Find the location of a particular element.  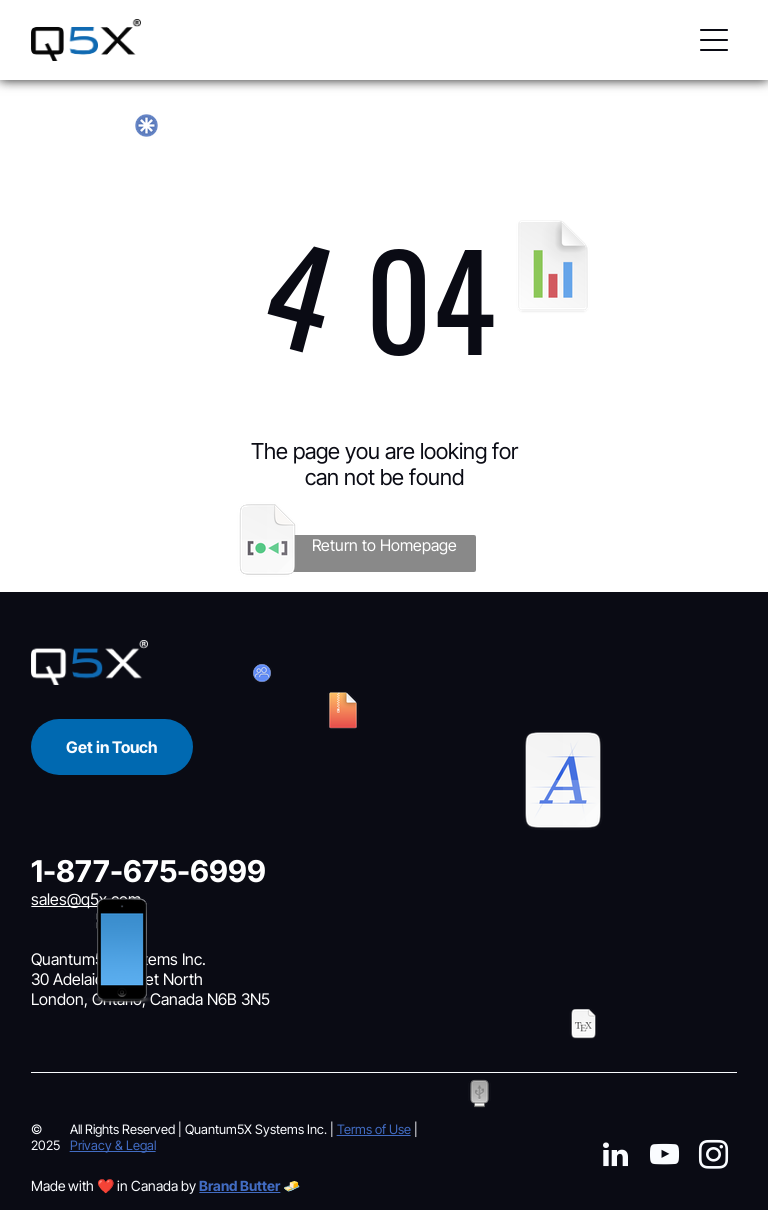

open an opendocument chart file is located at coordinates (553, 265).